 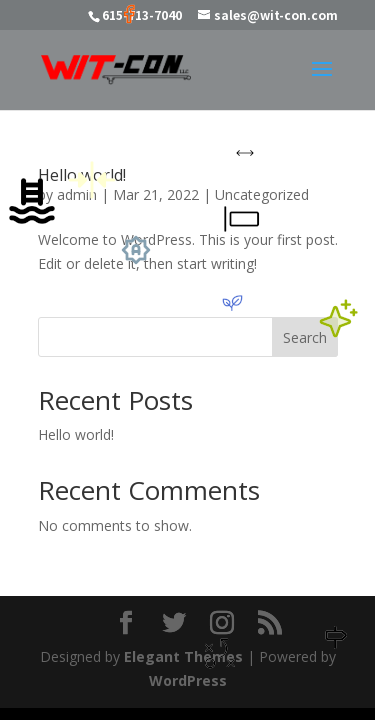 I want to click on enable automatic brightness adjustment, so click(x=136, y=250).